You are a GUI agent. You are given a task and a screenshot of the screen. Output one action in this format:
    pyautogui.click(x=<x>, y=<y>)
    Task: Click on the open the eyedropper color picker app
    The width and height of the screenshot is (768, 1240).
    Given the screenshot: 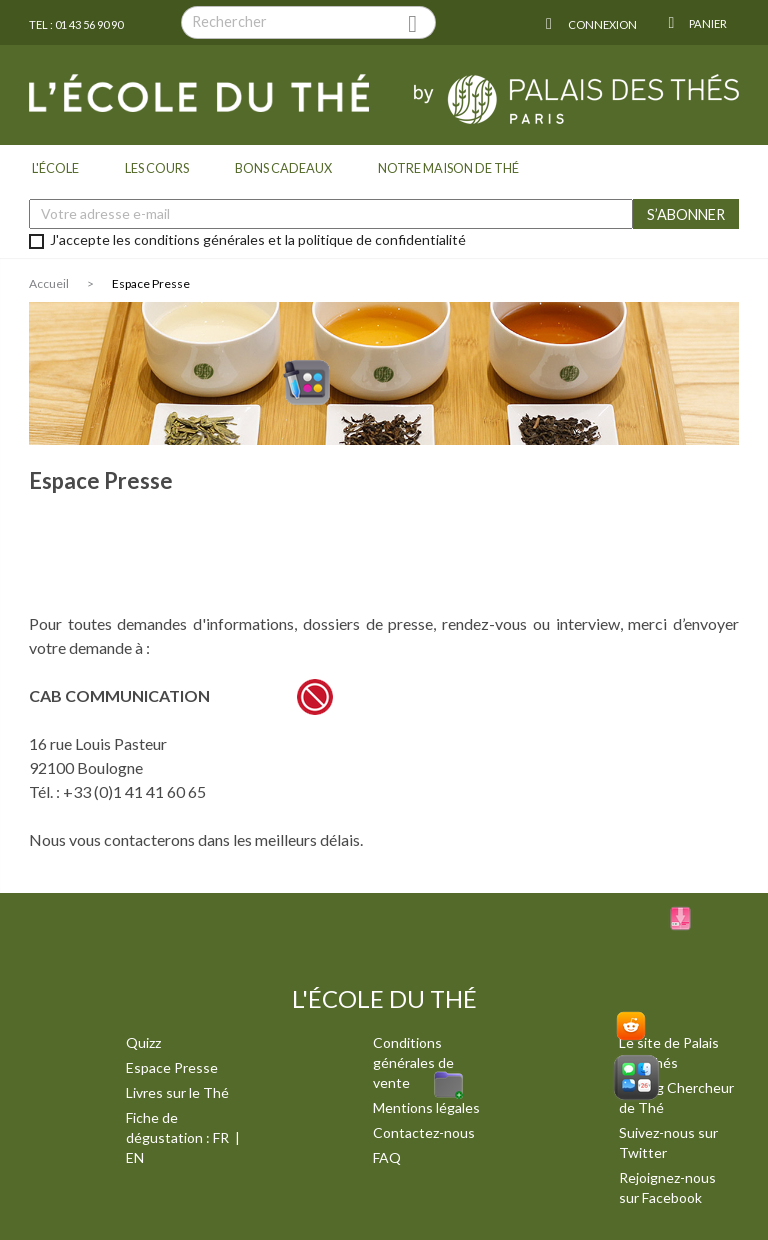 What is the action you would take?
    pyautogui.click(x=307, y=382)
    